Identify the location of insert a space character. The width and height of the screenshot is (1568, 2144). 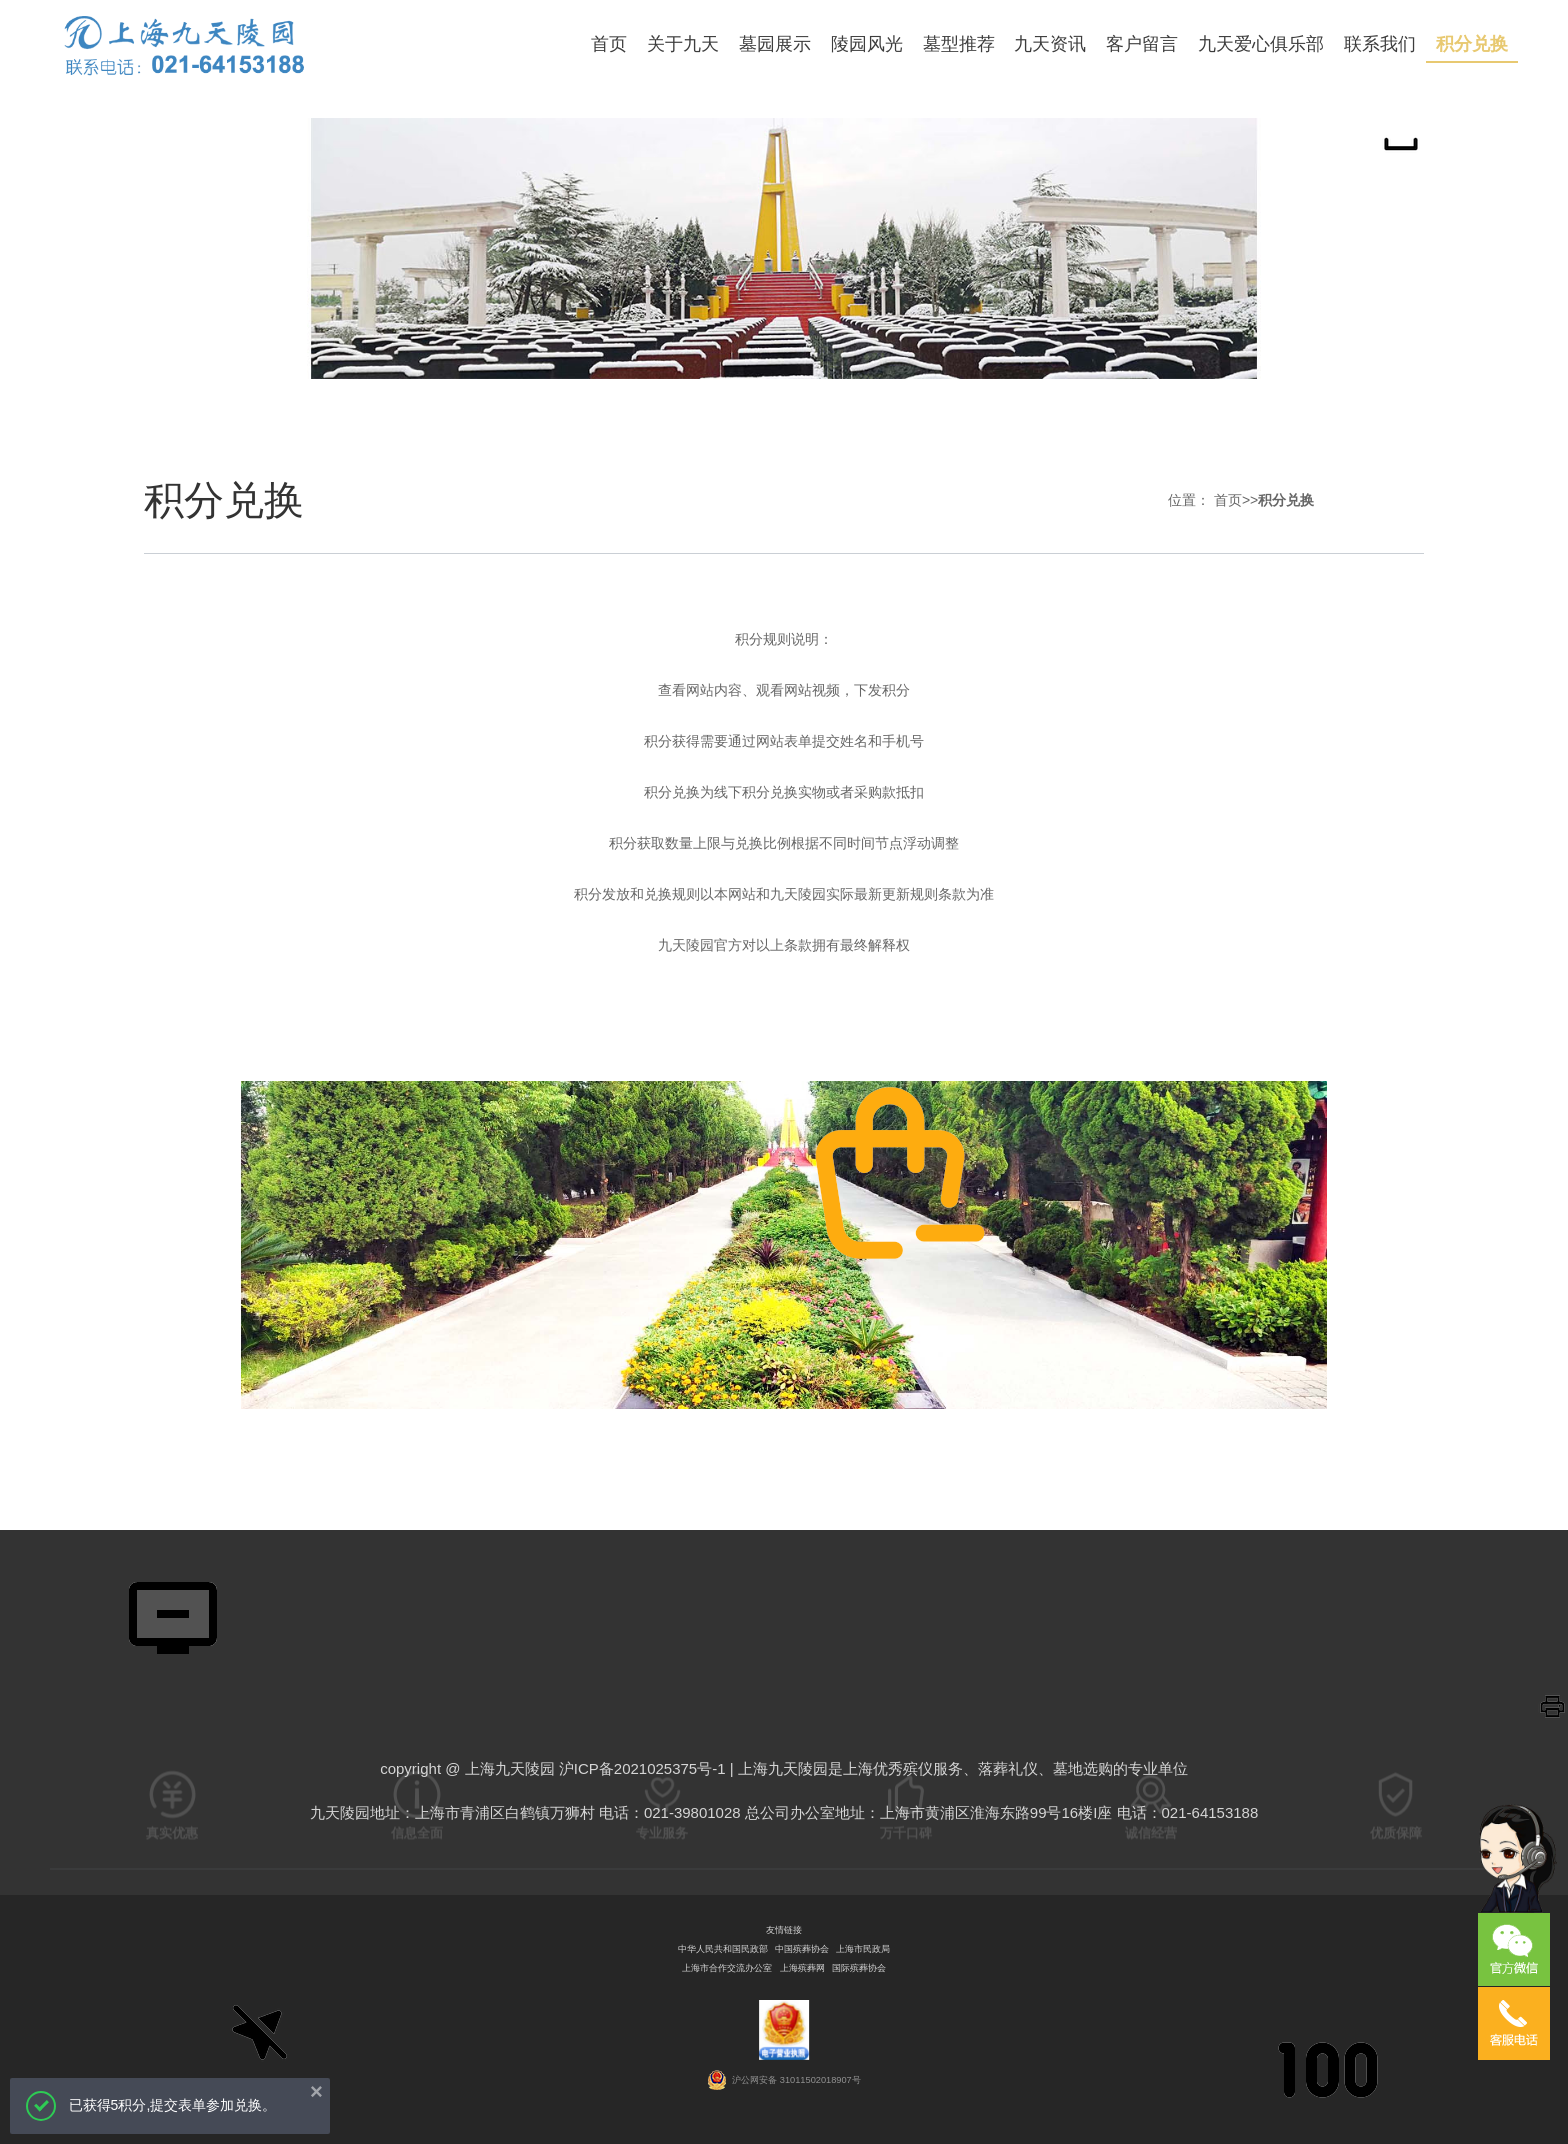
(1401, 144).